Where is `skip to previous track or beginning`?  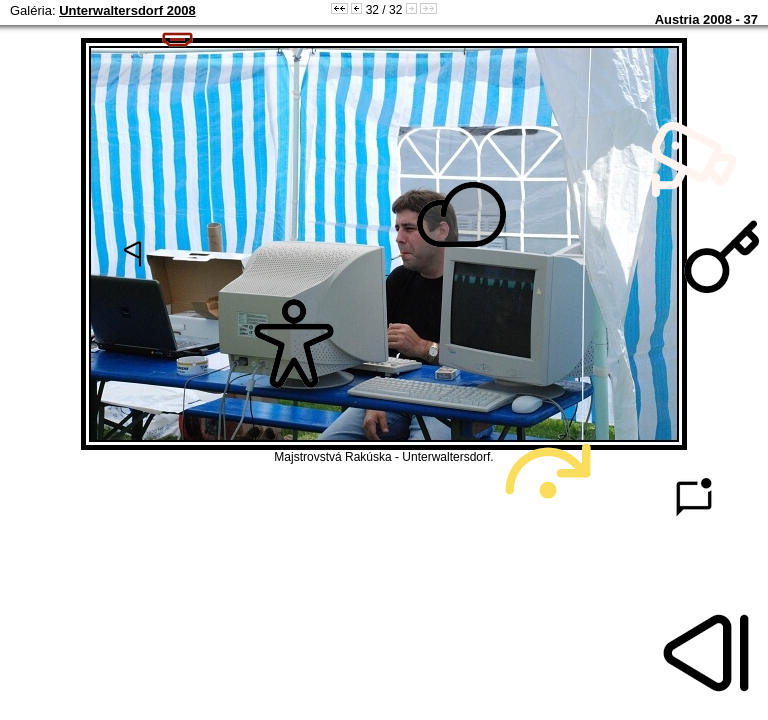
skip to previous track or beginning is located at coordinates (706, 653).